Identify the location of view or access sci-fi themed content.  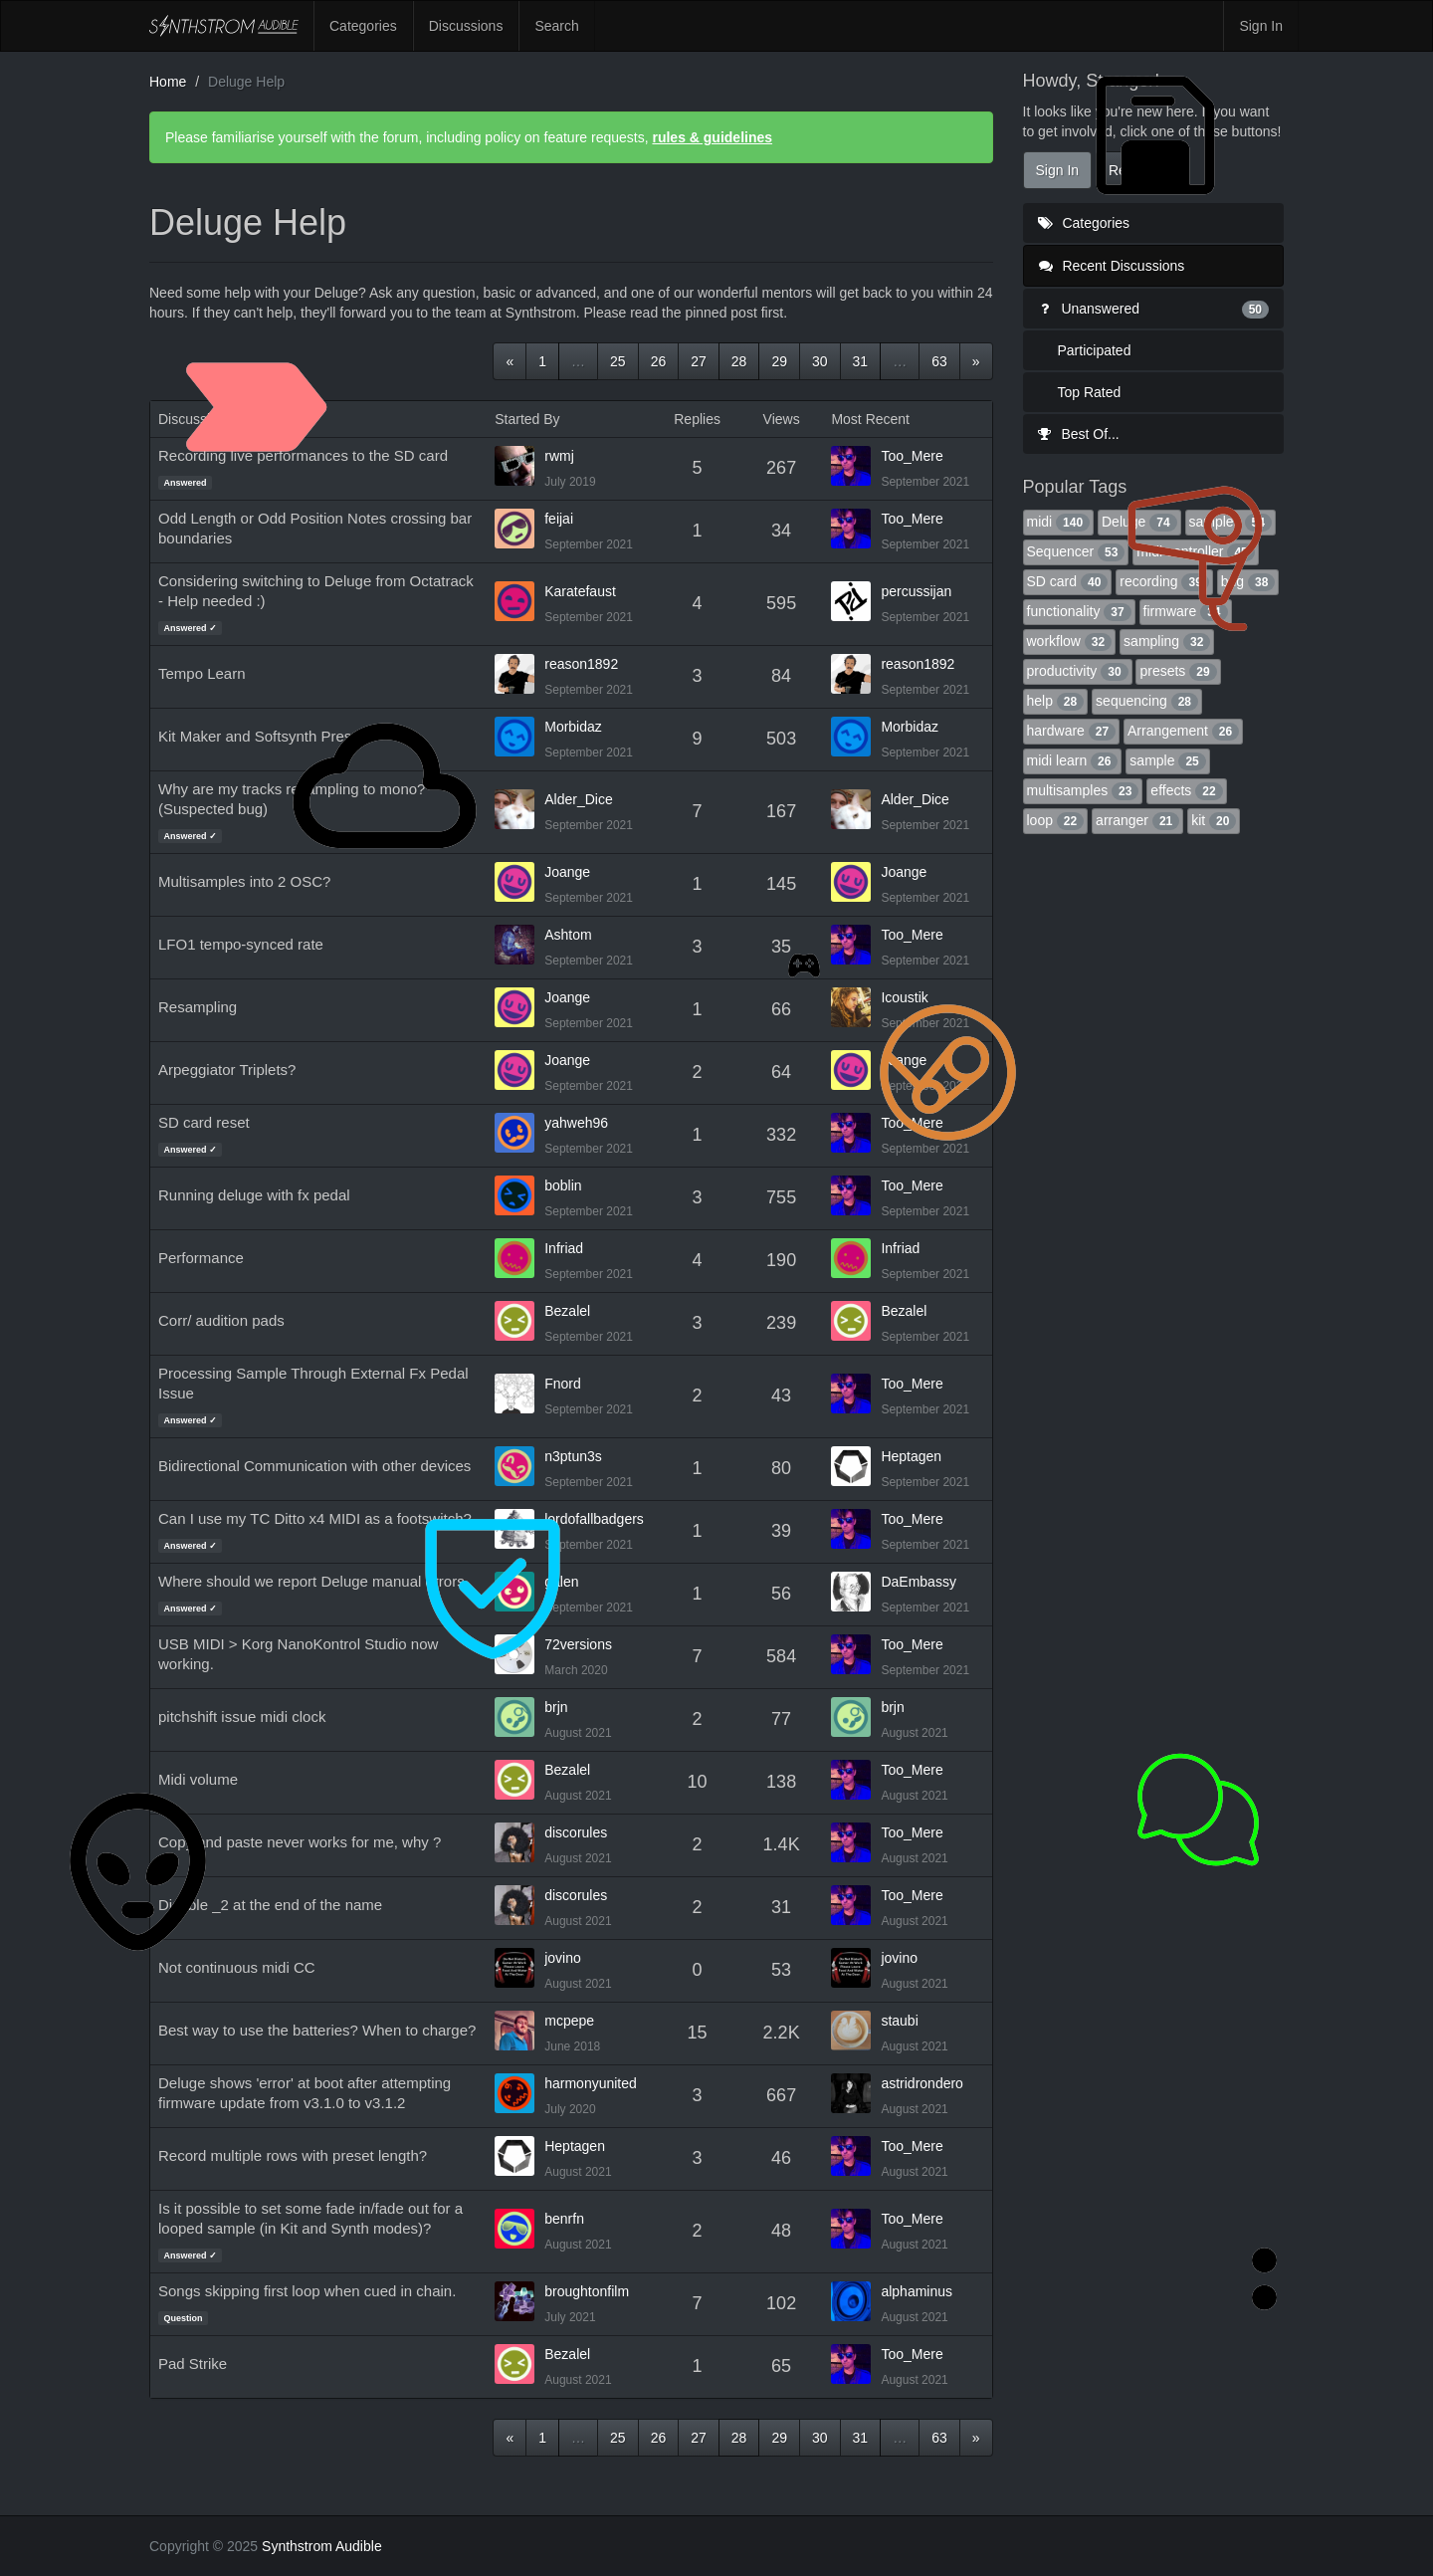
(137, 1871).